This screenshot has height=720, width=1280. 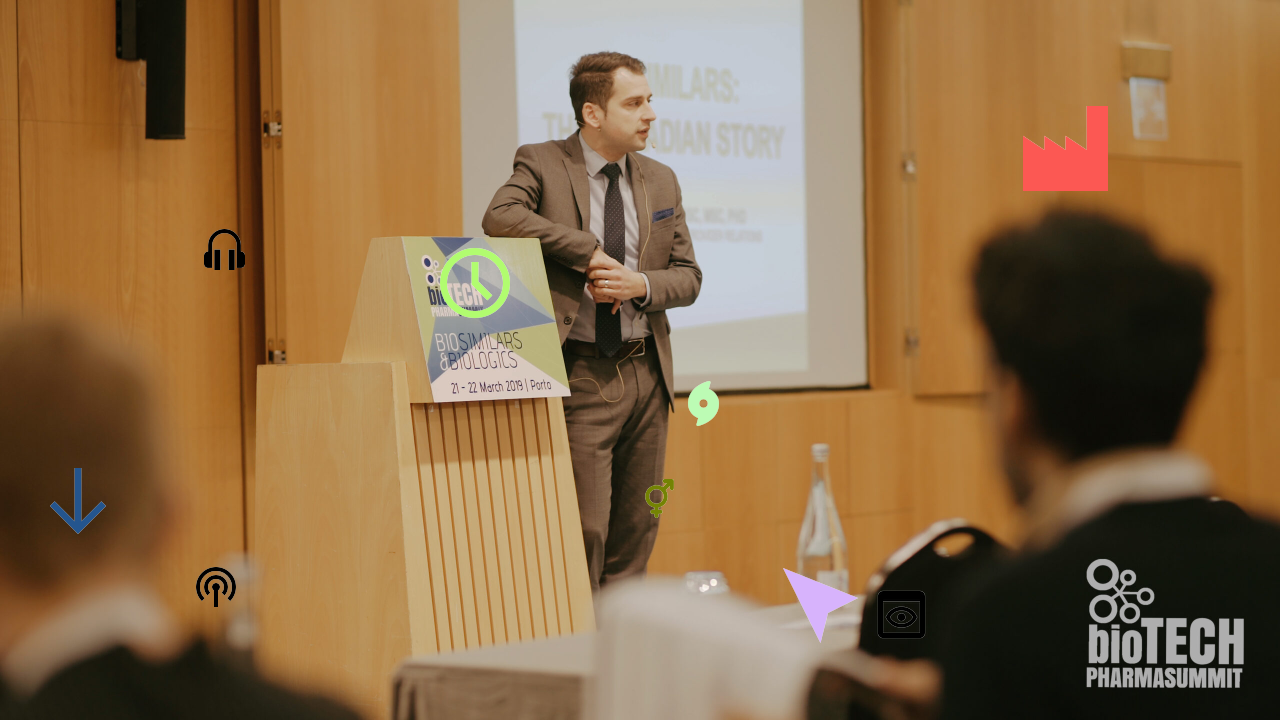 I want to click on view current time, so click(x=475, y=283).